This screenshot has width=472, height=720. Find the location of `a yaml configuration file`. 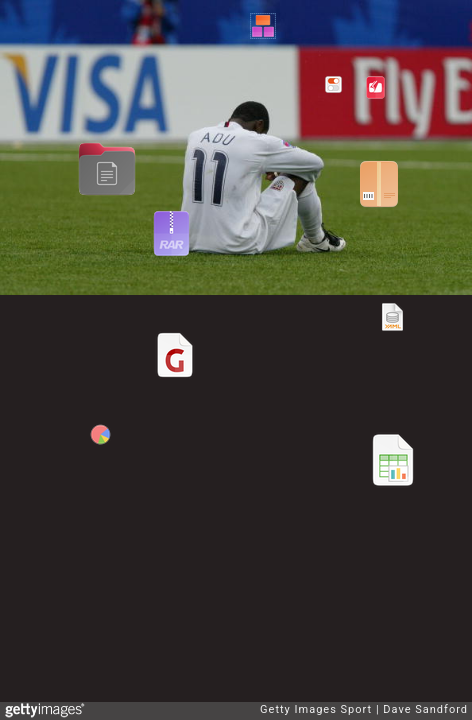

a yaml configuration file is located at coordinates (392, 317).